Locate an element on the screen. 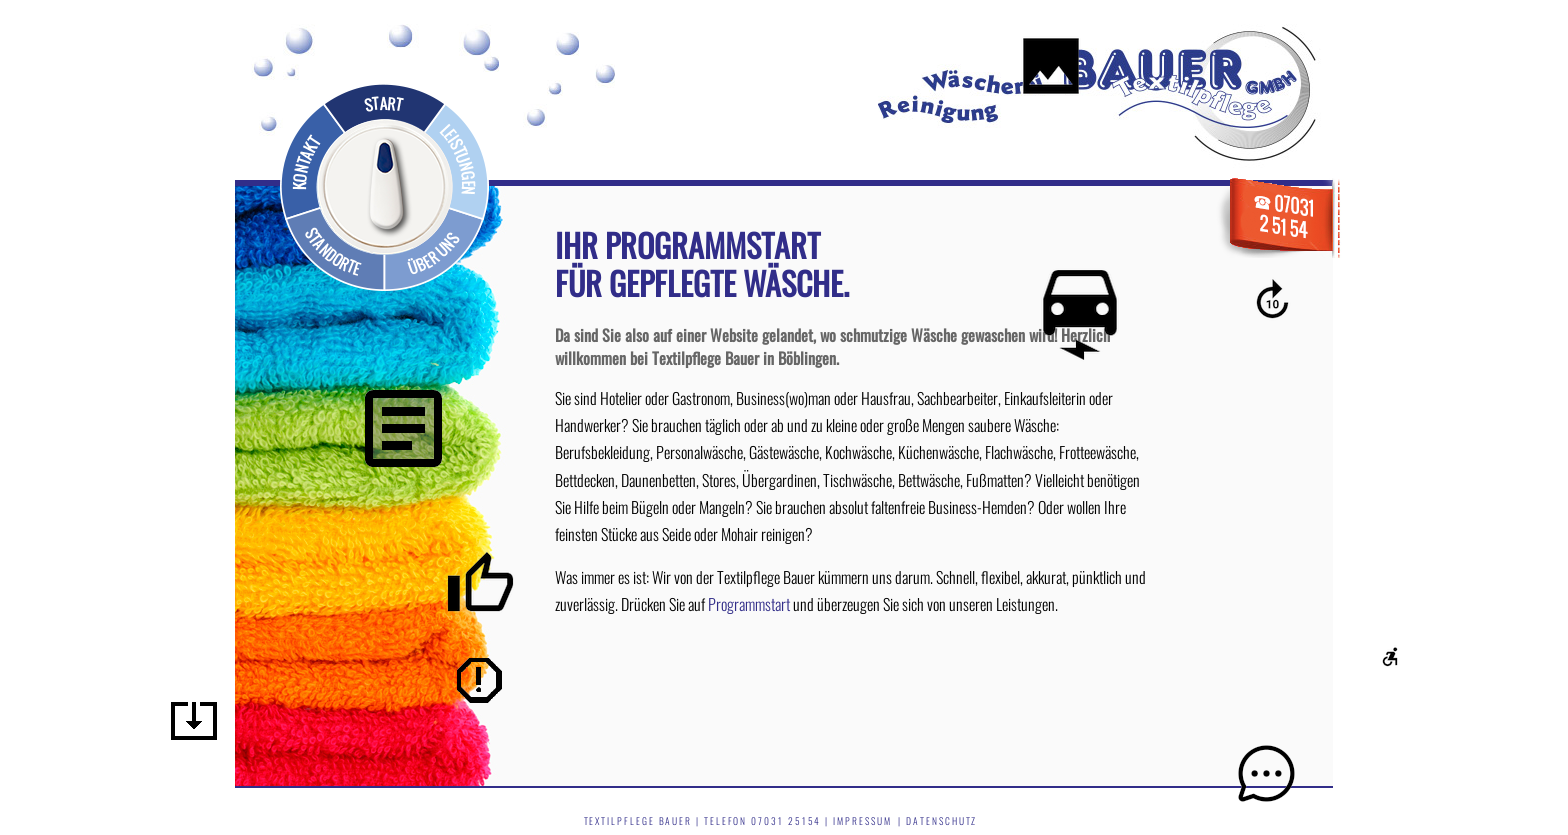 This screenshot has height=835, width=1568. find nearby electric vehicle charging stations is located at coordinates (1080, 315).